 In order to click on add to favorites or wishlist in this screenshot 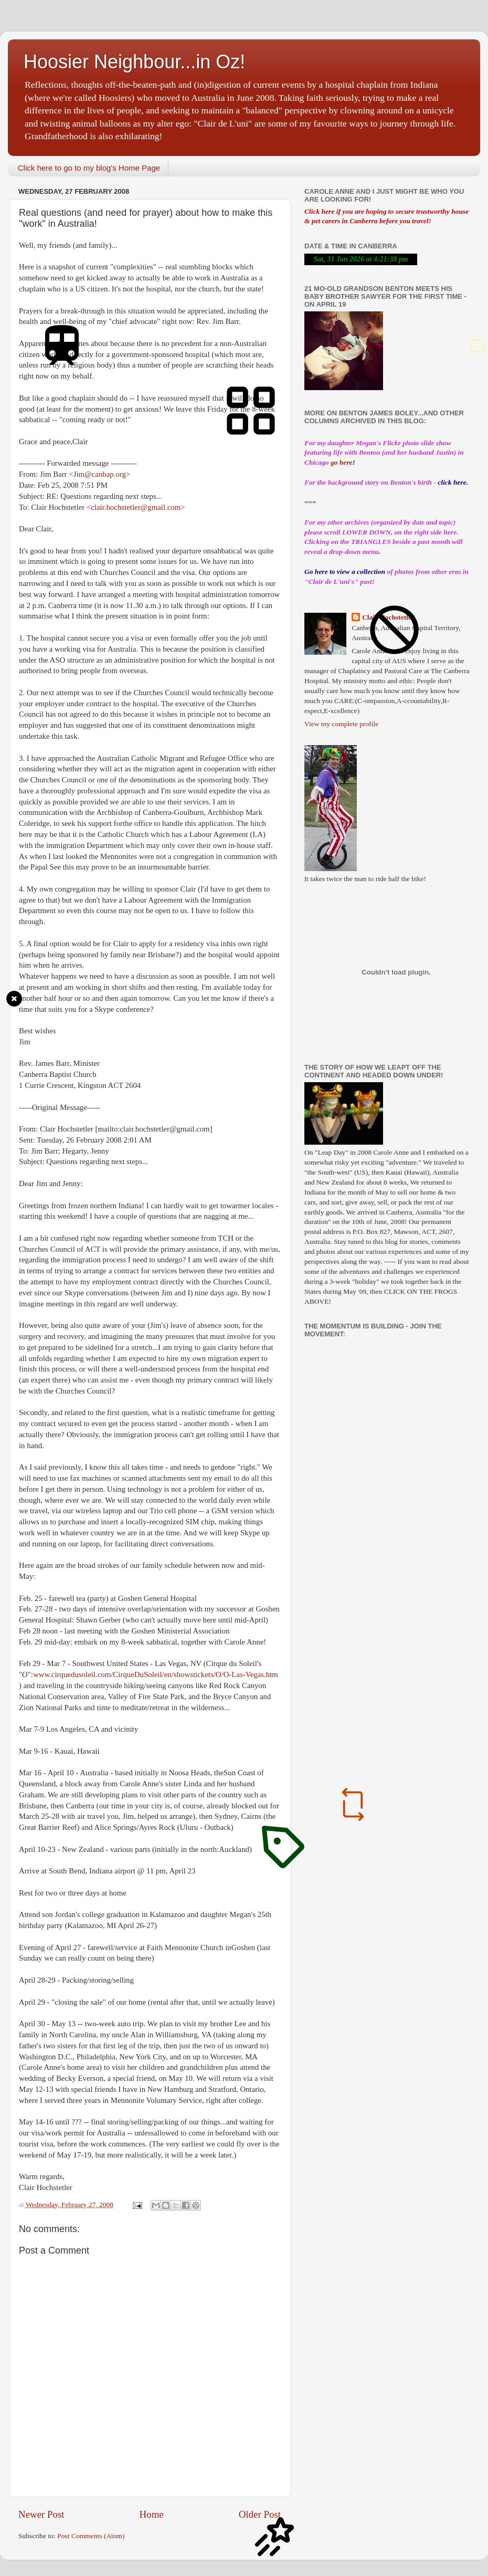, I will do `click(274, 2537)`.